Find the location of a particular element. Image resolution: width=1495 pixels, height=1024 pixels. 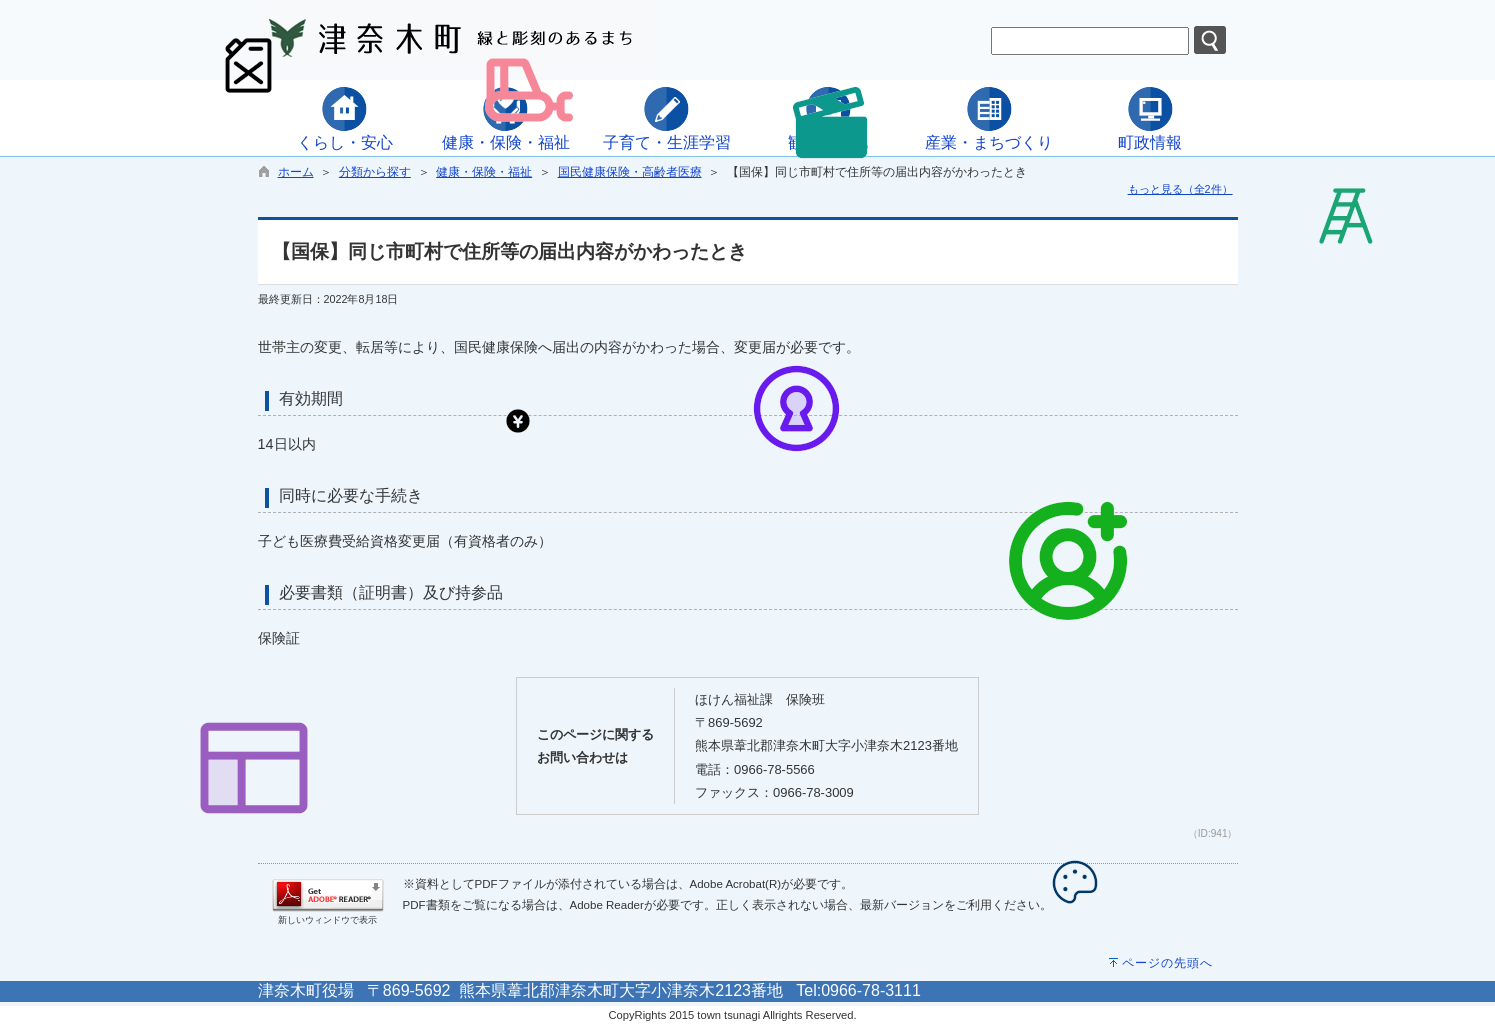

access tools or equipment section is located at coordinates (1347, 216).